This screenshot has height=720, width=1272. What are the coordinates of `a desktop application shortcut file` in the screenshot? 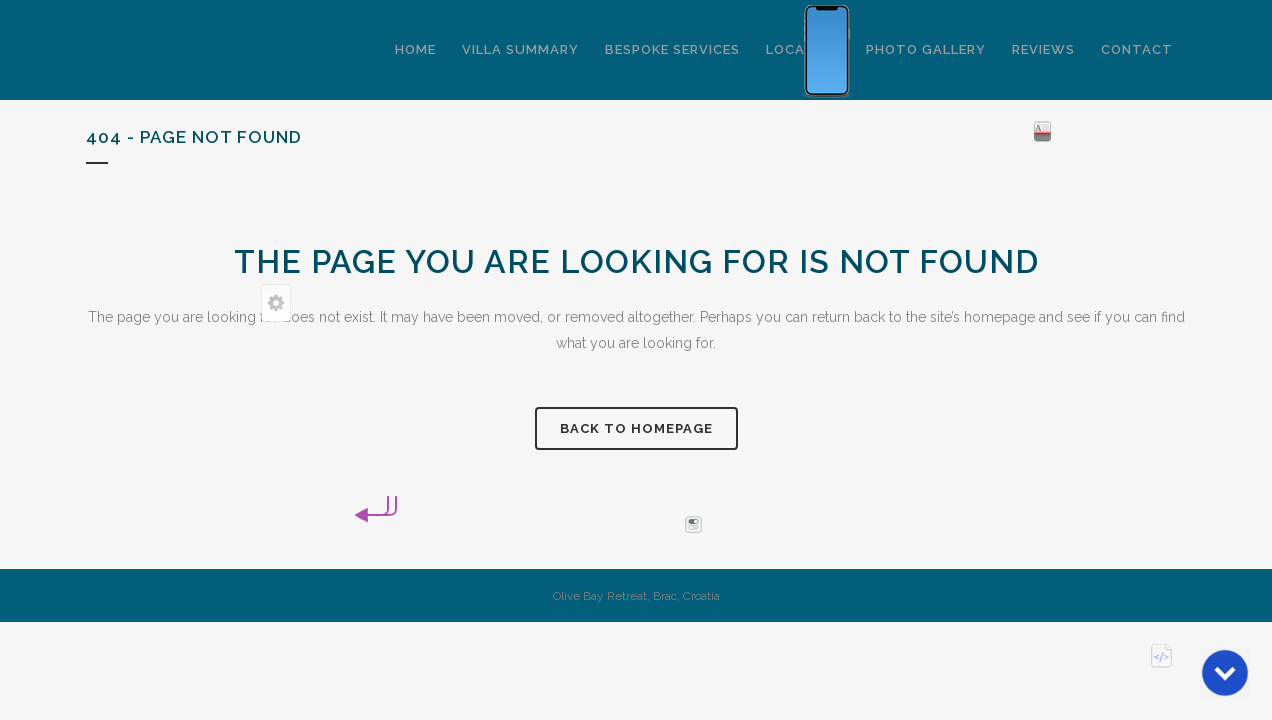 It's located at (276, 303).